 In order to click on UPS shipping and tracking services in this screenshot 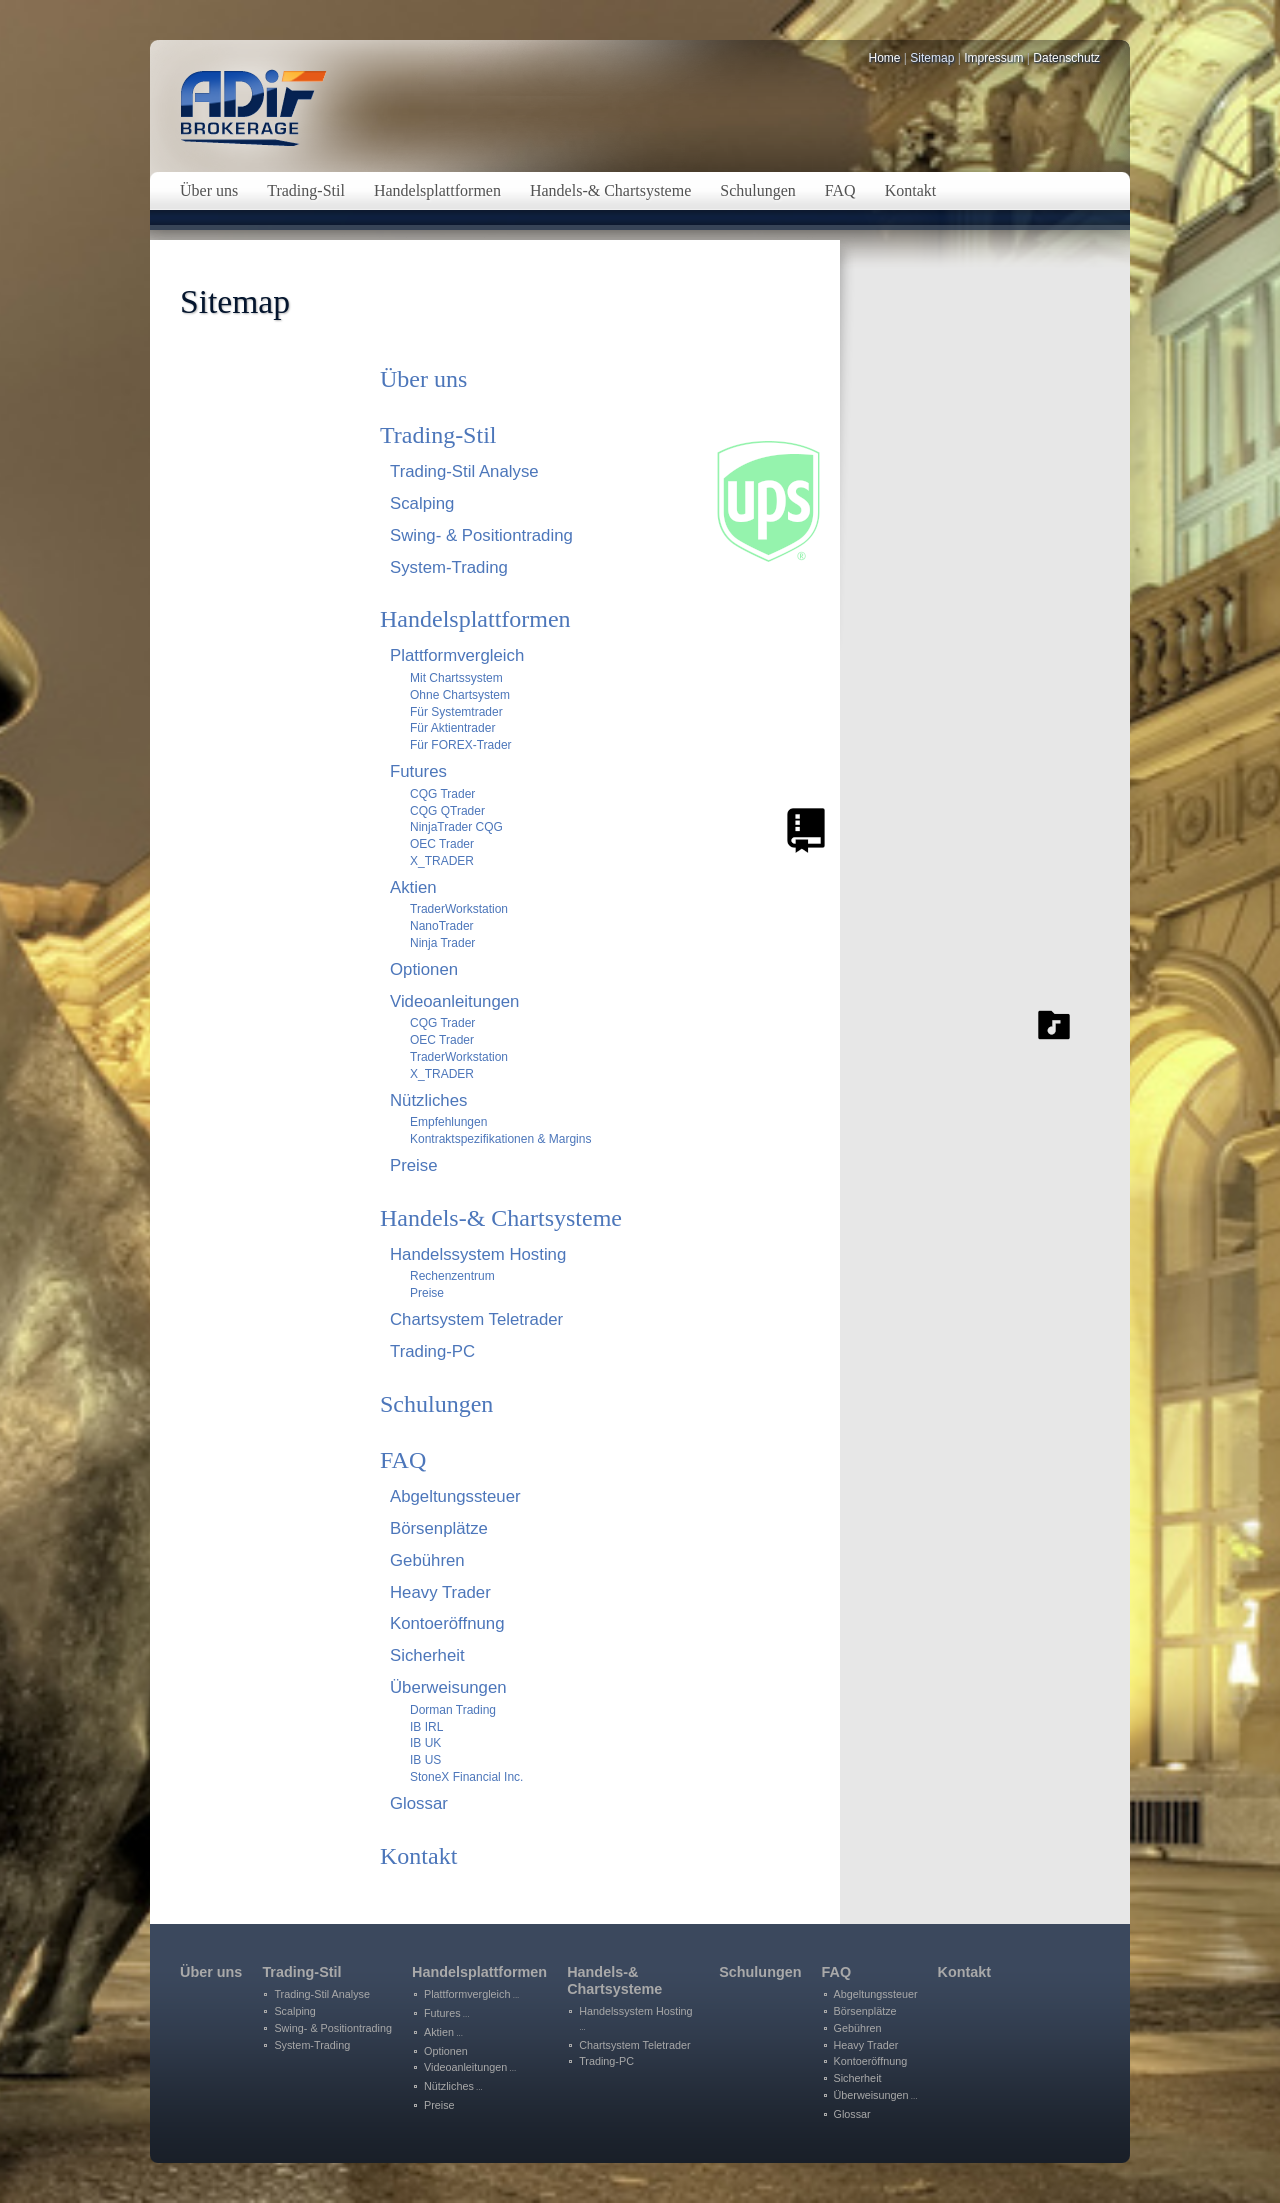, I will do `click(768, 501)`.